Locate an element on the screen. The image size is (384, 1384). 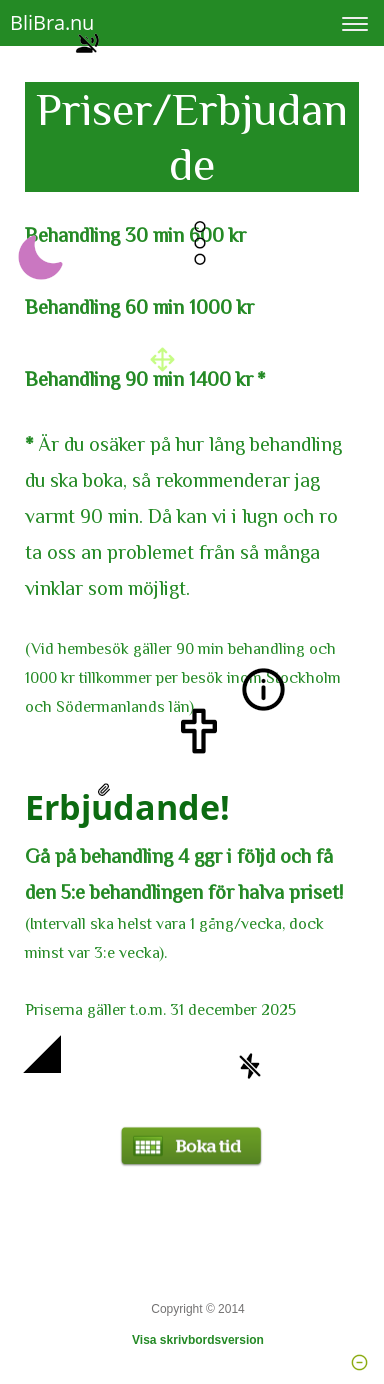
move or reposition an element is located at coordinates (162, 359).